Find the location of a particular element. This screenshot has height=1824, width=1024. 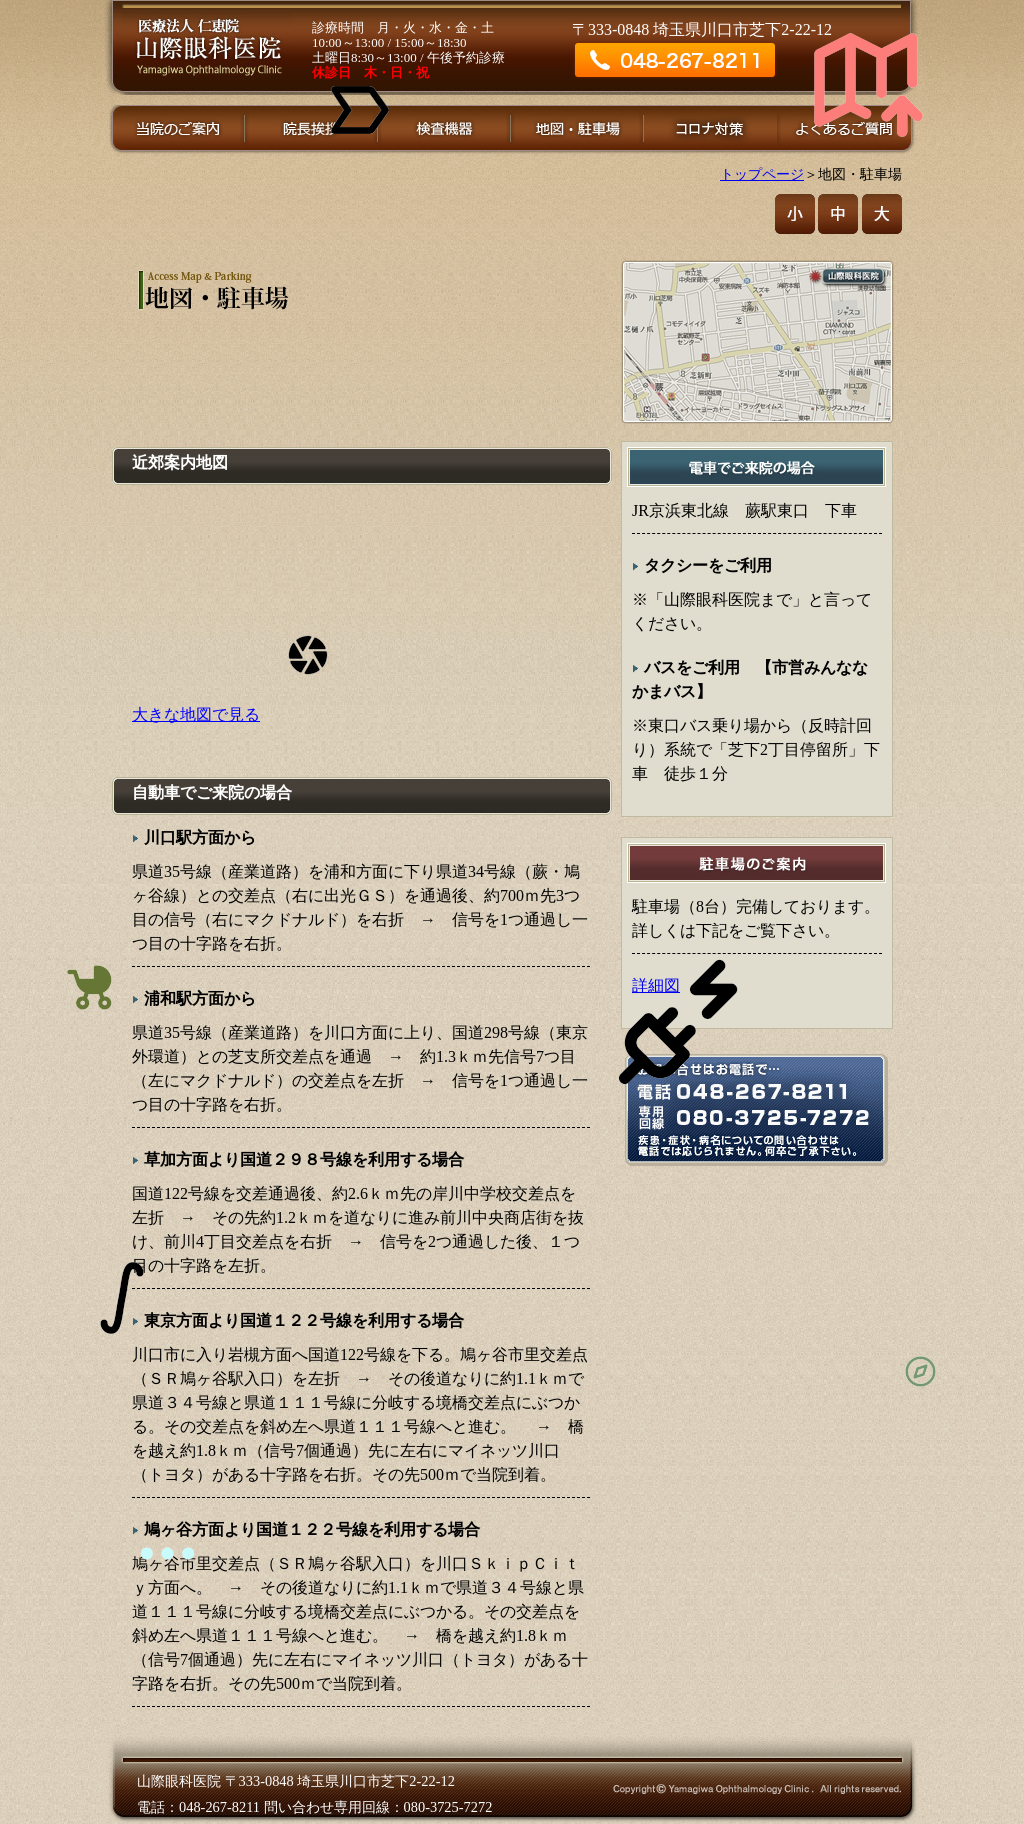

open camera to take a photo is located at coordinates (308, 655).